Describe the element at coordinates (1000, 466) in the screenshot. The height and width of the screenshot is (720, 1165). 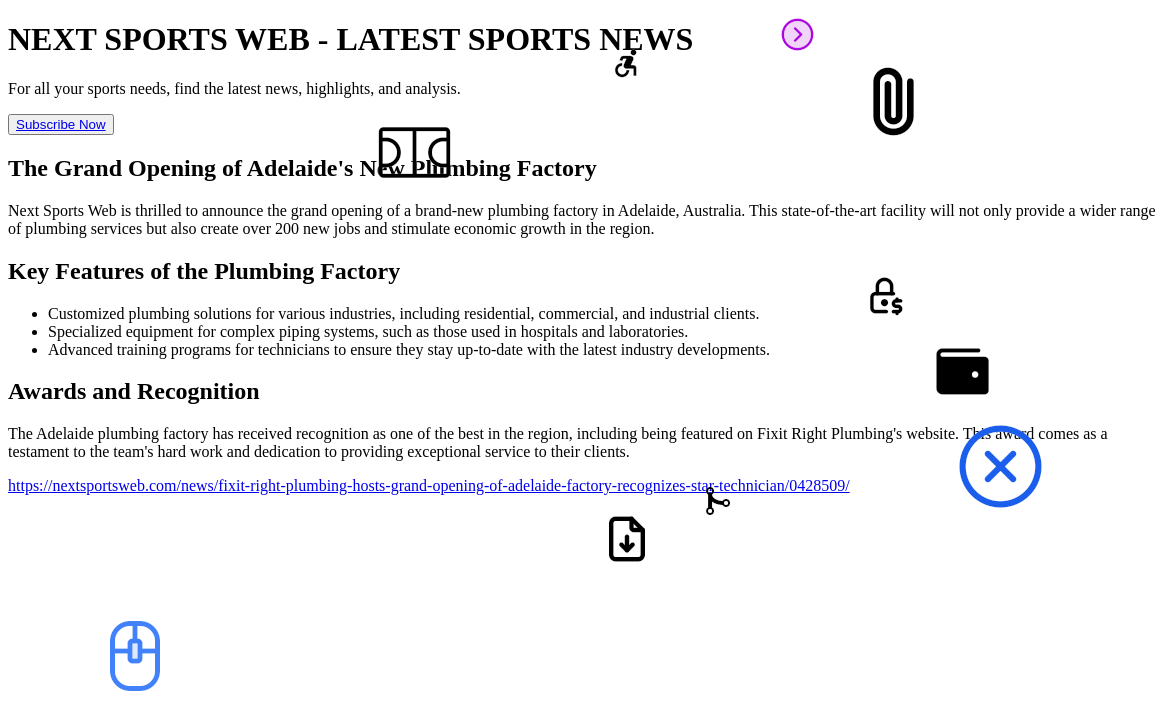
I see `close or dismiss a dialog` at that location.